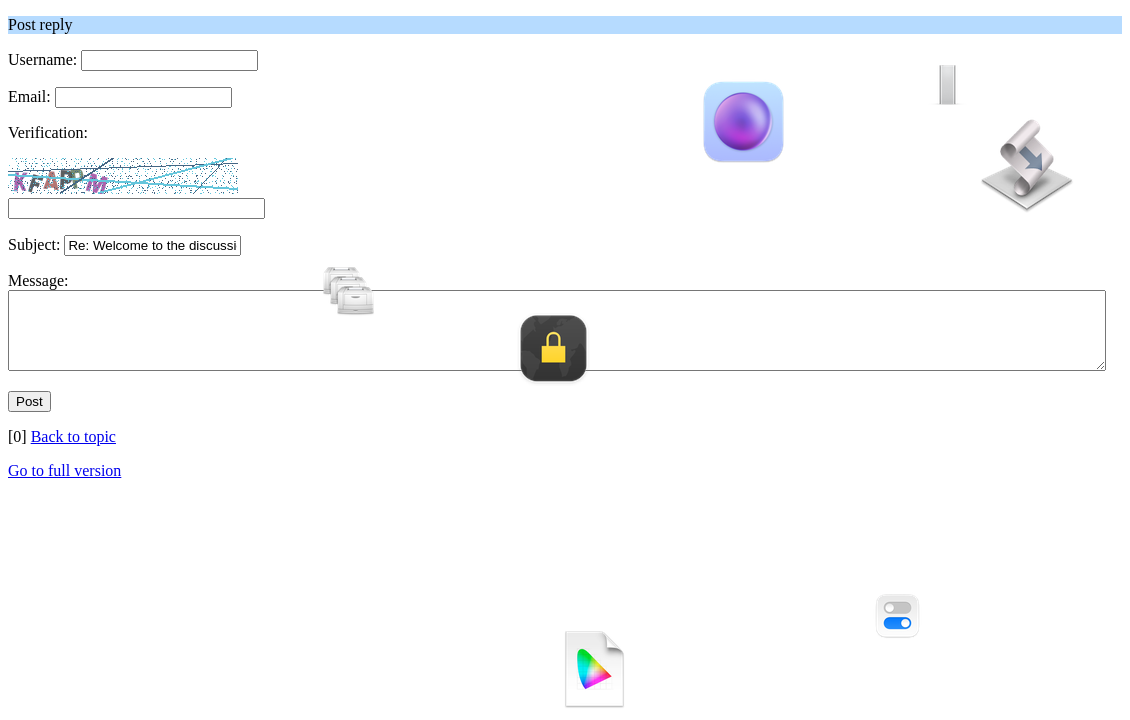 Image resolution: width=1130 pixels, height=720 pixels. Describe the element at coordinates (594, 670) in the screenshot. I see `color profile document for color management` at that location.